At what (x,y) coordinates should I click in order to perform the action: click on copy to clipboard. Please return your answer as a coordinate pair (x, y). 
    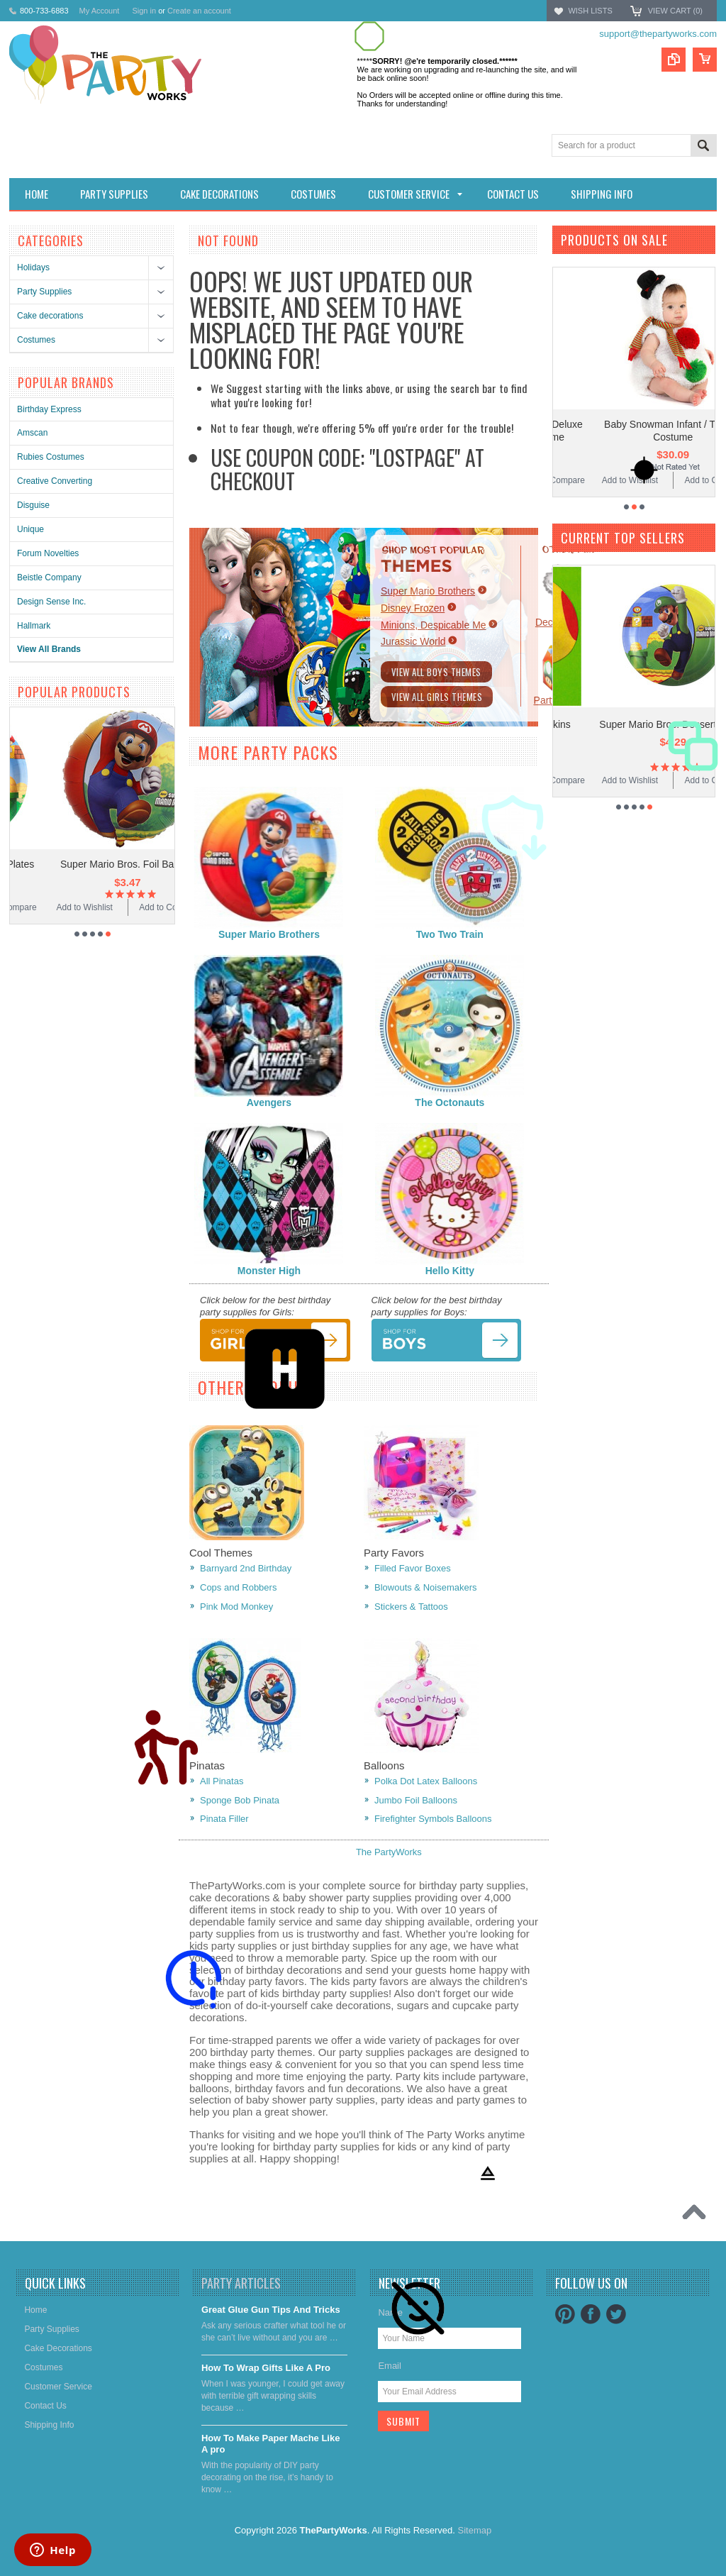
    Looking at the image, I should click on (693, 746).